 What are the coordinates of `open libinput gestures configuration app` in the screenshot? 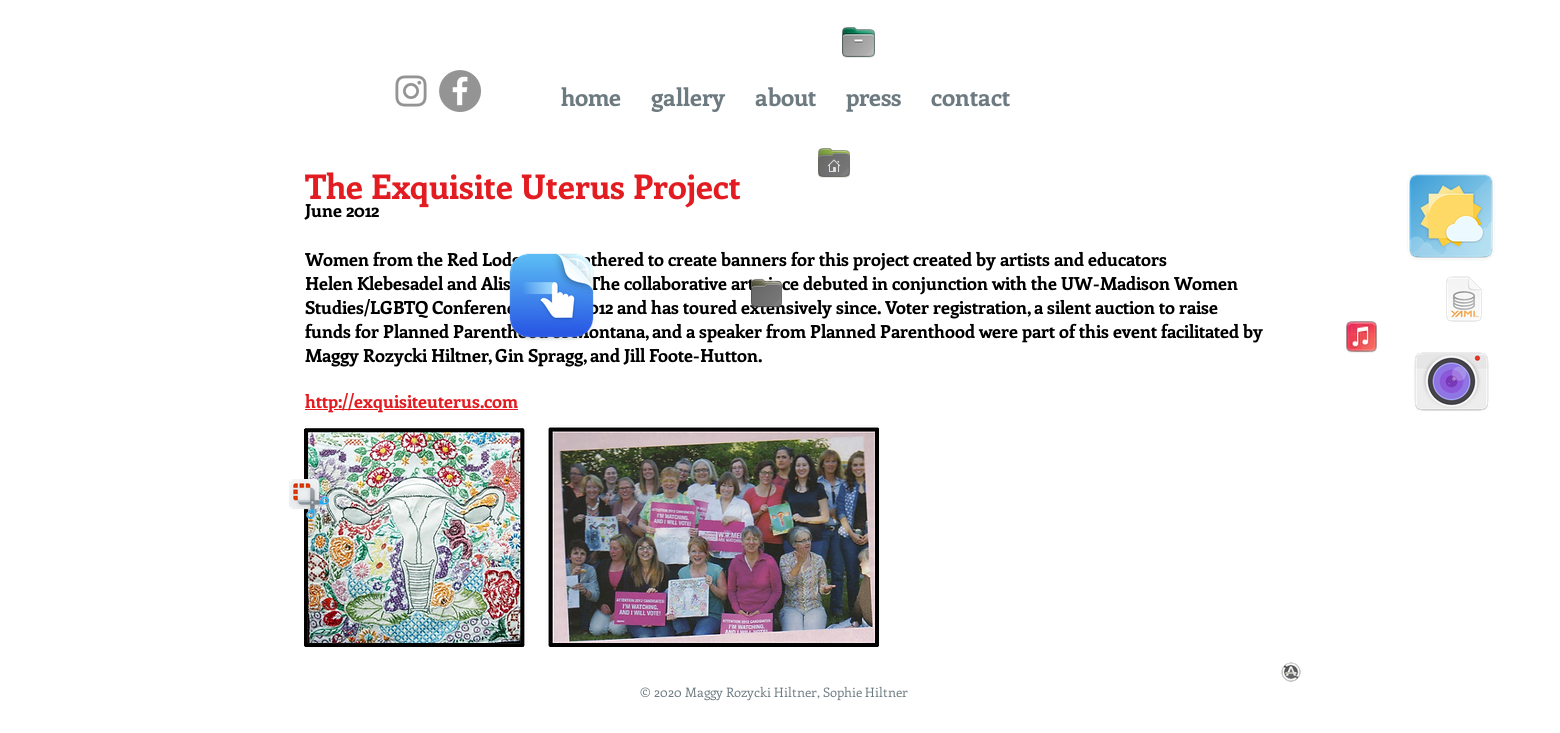 It's located at (551, 295).